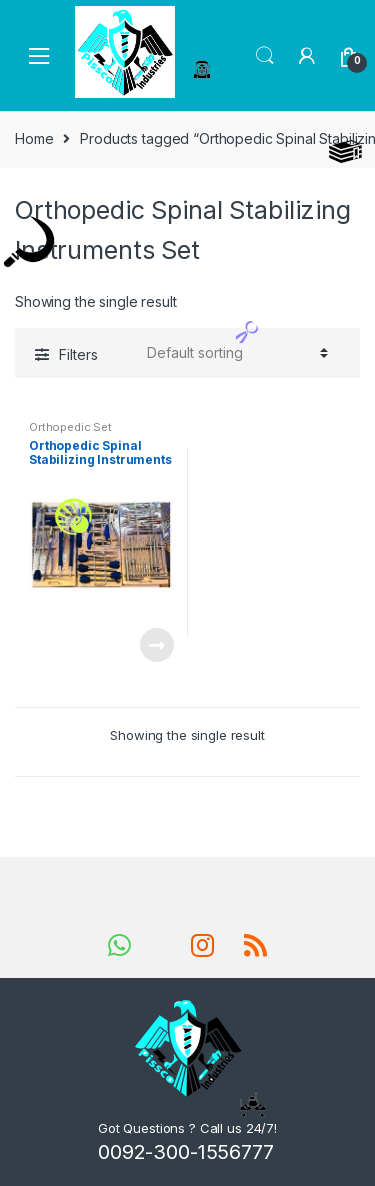 The image size is (375, 1186). Describe the element at coordinates (202, 69) in the screenshot. I see `indicates hazardous material or contamination zone` at that location.